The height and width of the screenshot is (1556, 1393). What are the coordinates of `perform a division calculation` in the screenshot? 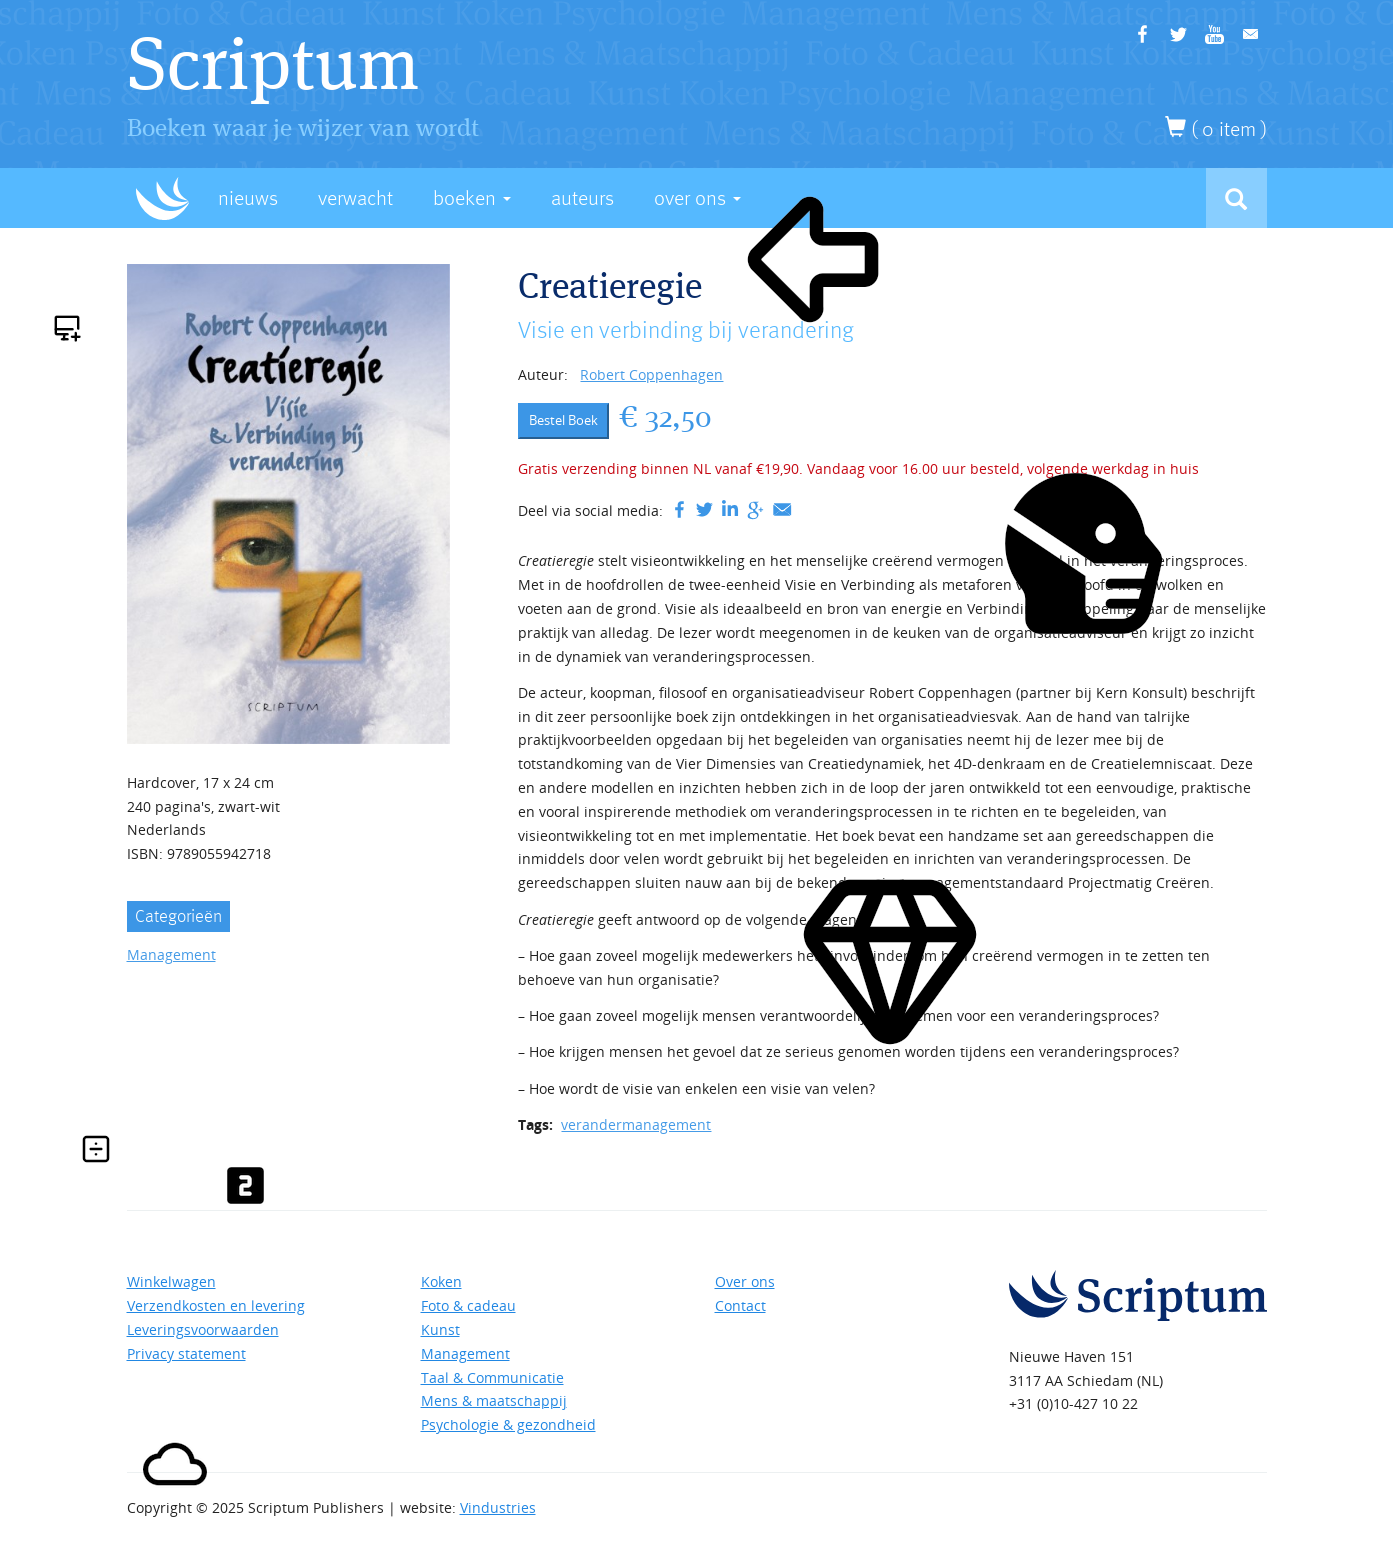 It's located at (96, 1149).